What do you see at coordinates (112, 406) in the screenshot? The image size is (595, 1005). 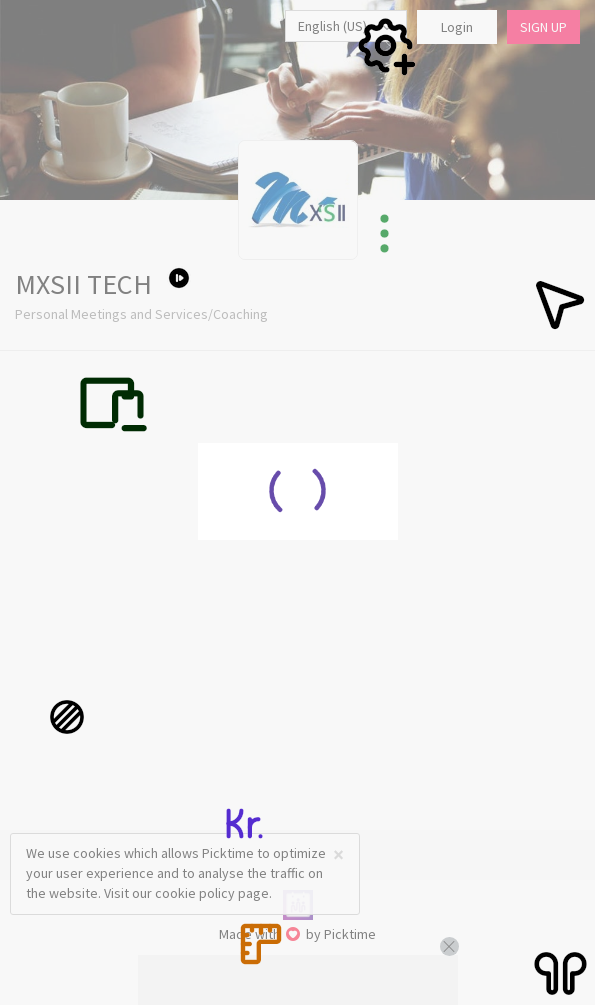 I see `remove a device from your account` at bounding box center [112, 406].